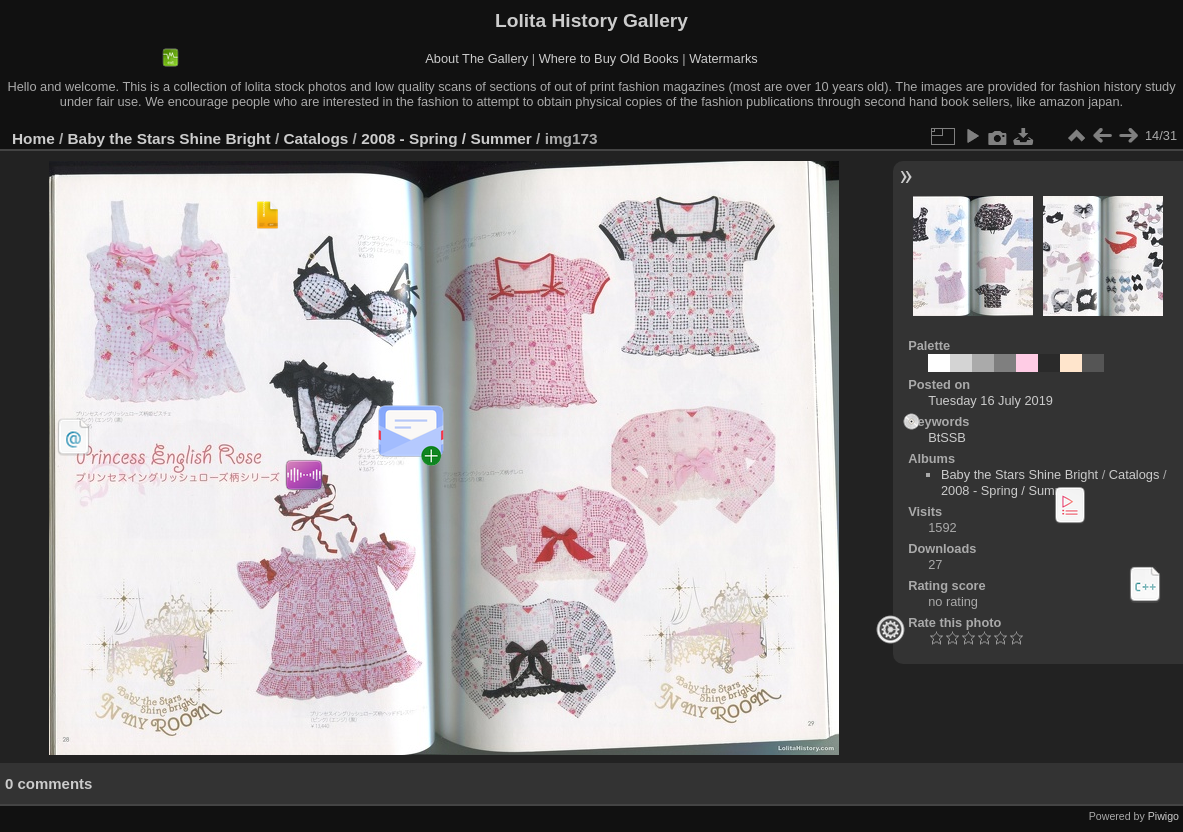 The image size is (1183, 832). I want to click on access system settings, so click(890, 629).